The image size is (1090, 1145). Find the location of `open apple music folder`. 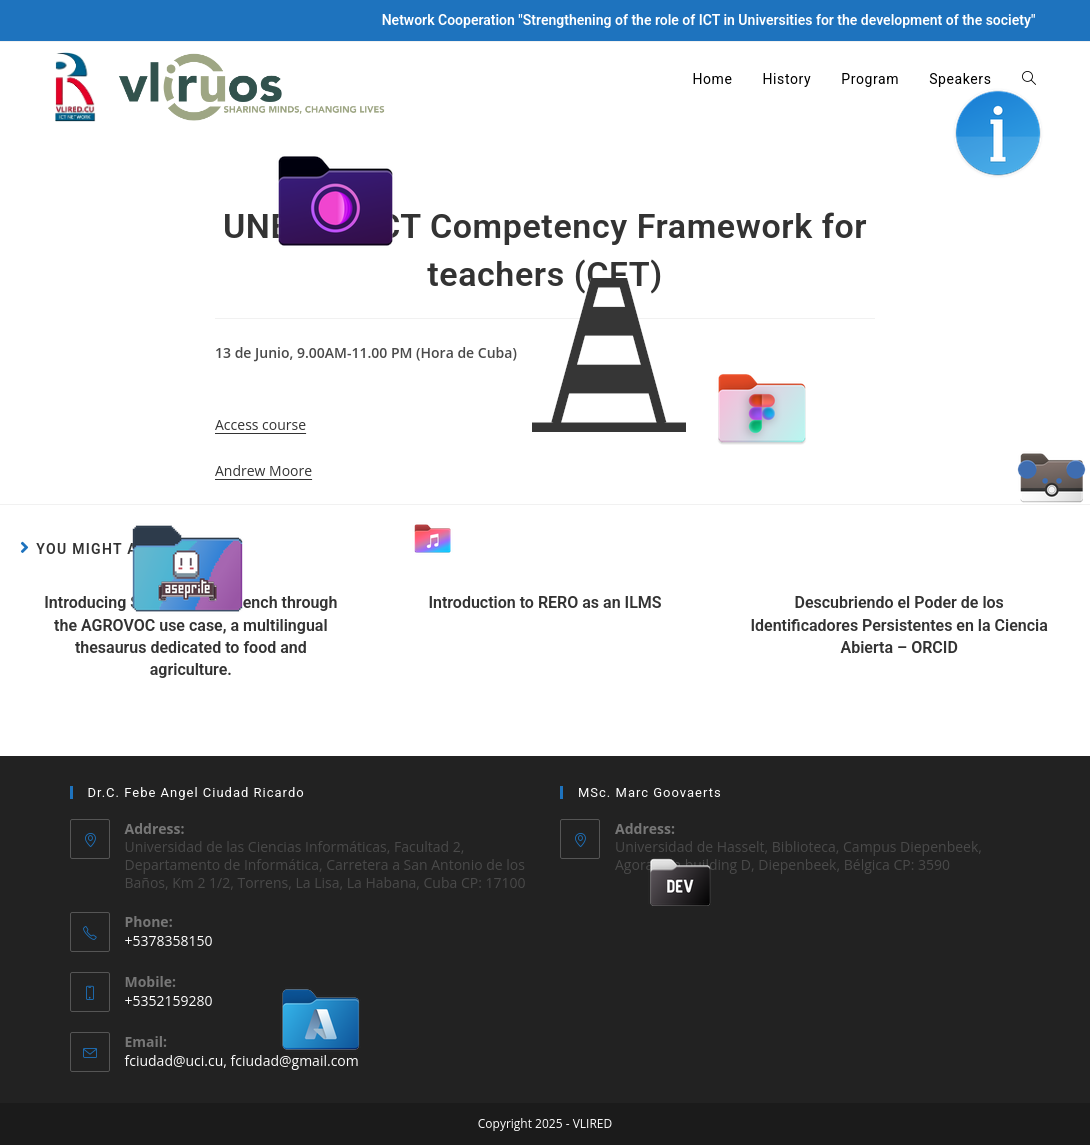

open apple music folder is located at coordinates (432, 539).